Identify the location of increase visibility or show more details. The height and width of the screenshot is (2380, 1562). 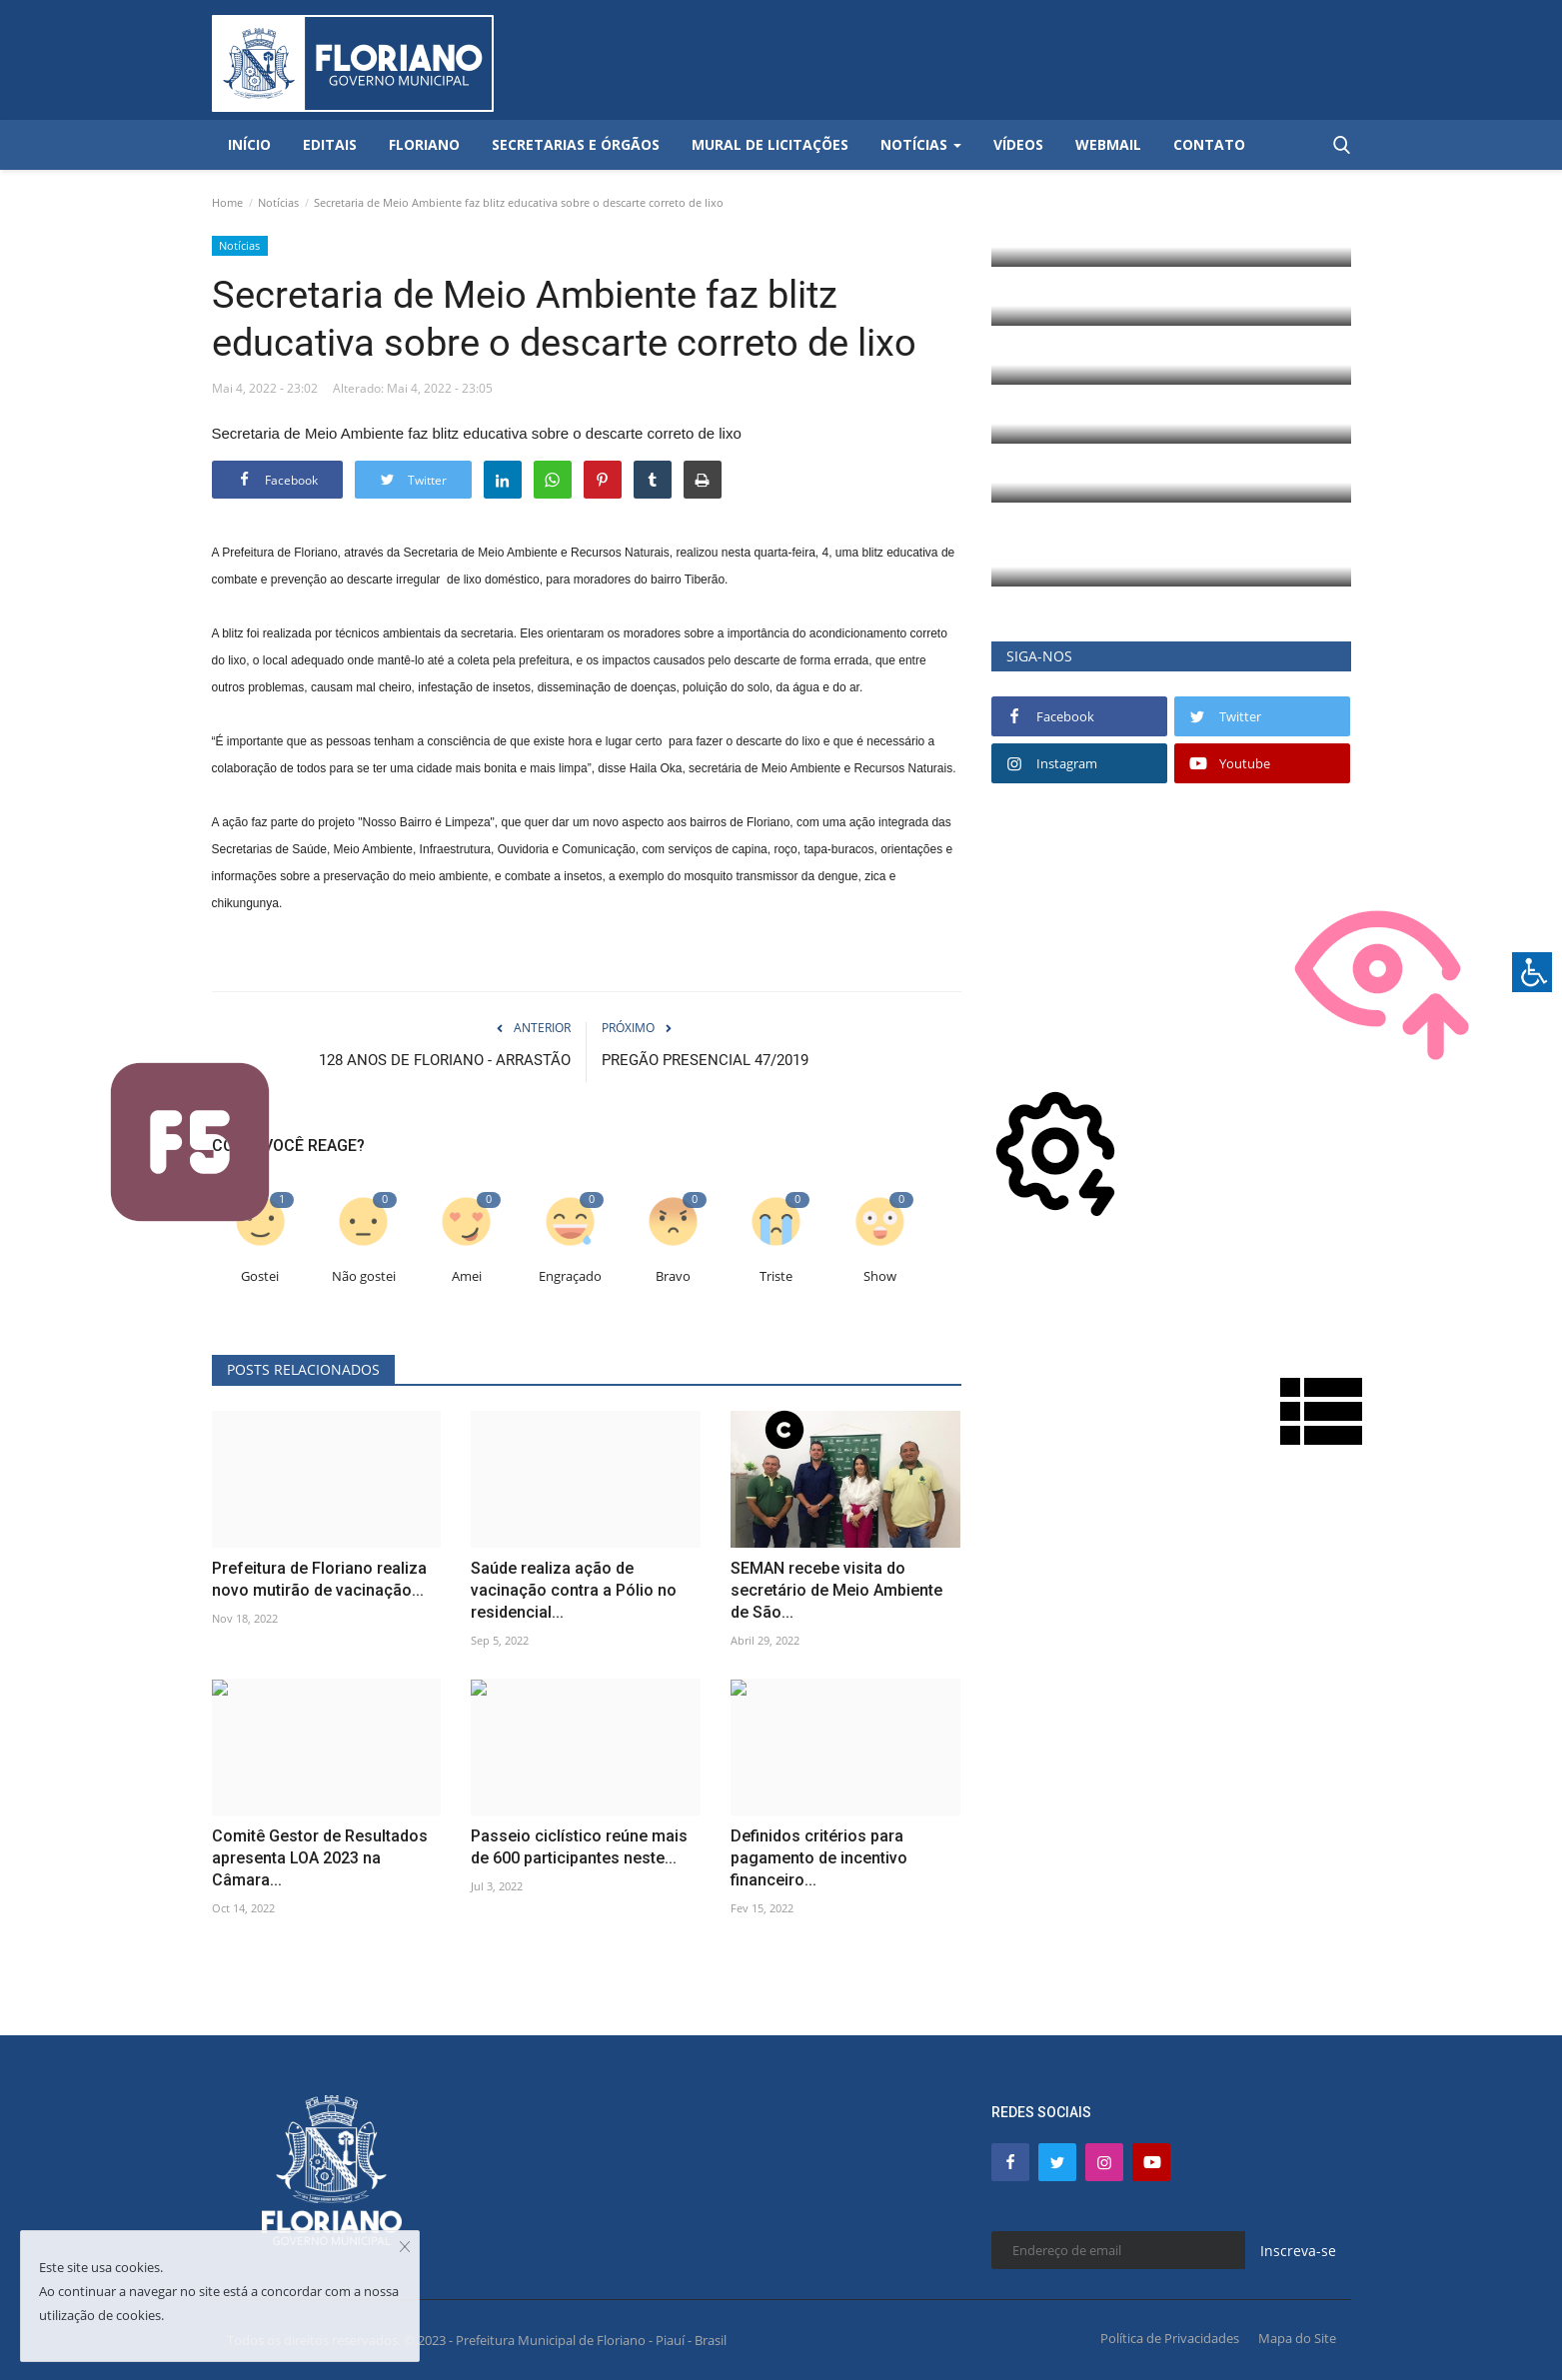
(1377, 968).